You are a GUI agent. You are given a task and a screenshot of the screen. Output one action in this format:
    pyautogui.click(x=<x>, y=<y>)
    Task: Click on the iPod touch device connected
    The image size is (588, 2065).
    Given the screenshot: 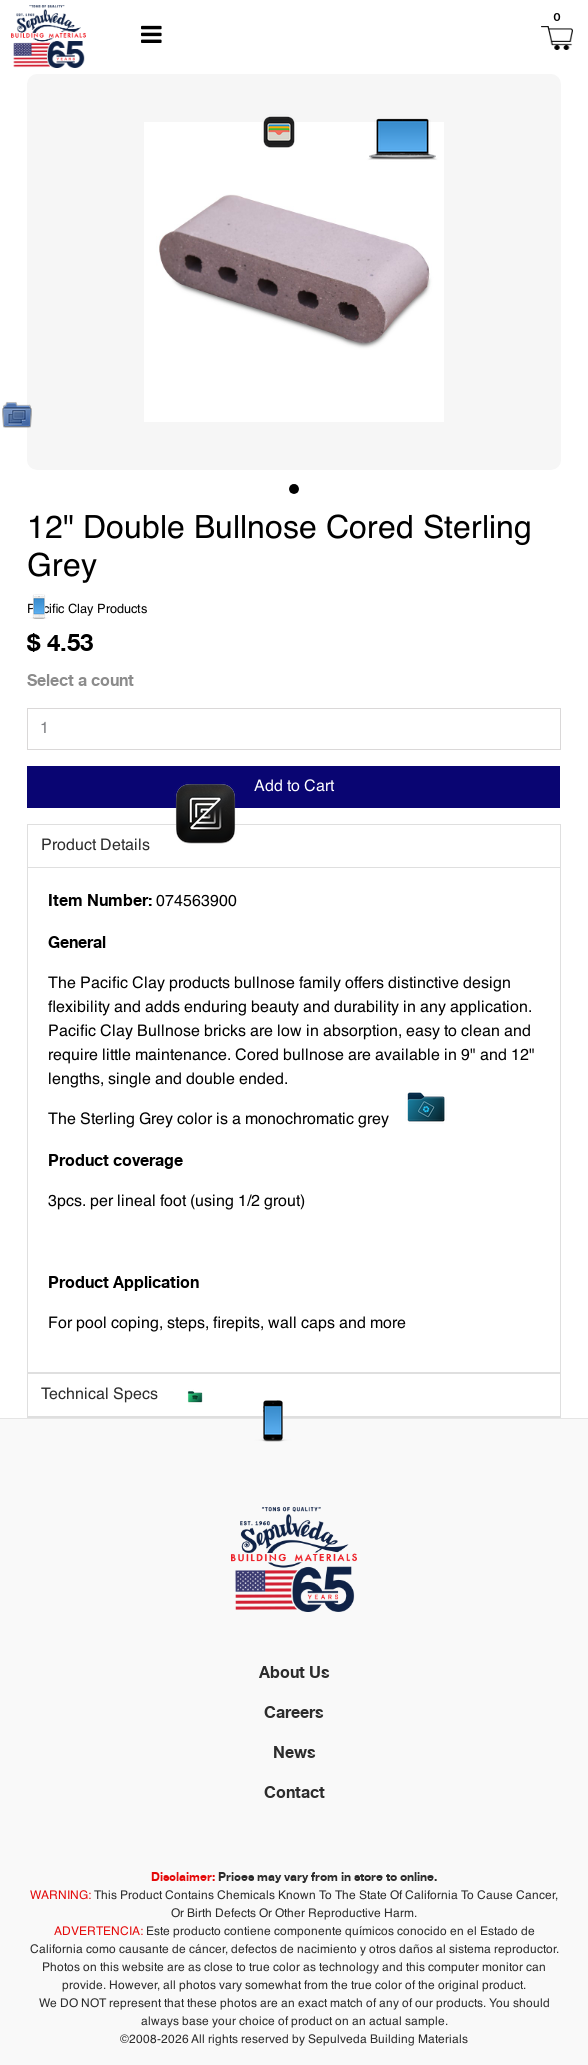 What is the action you would take?
    pyautogui.click(x=39, y=606)
    